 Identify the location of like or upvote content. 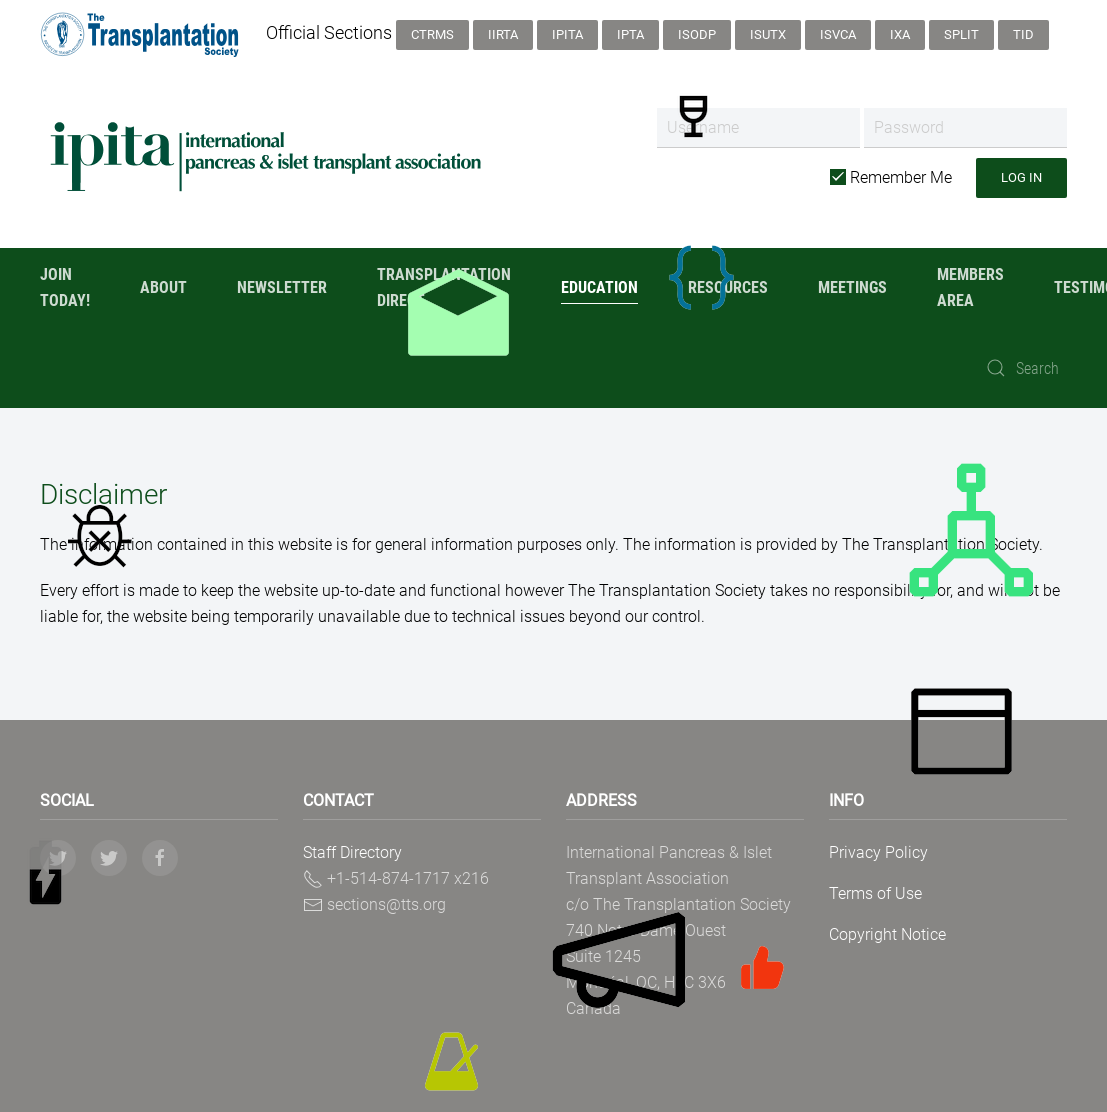
(762, 967).